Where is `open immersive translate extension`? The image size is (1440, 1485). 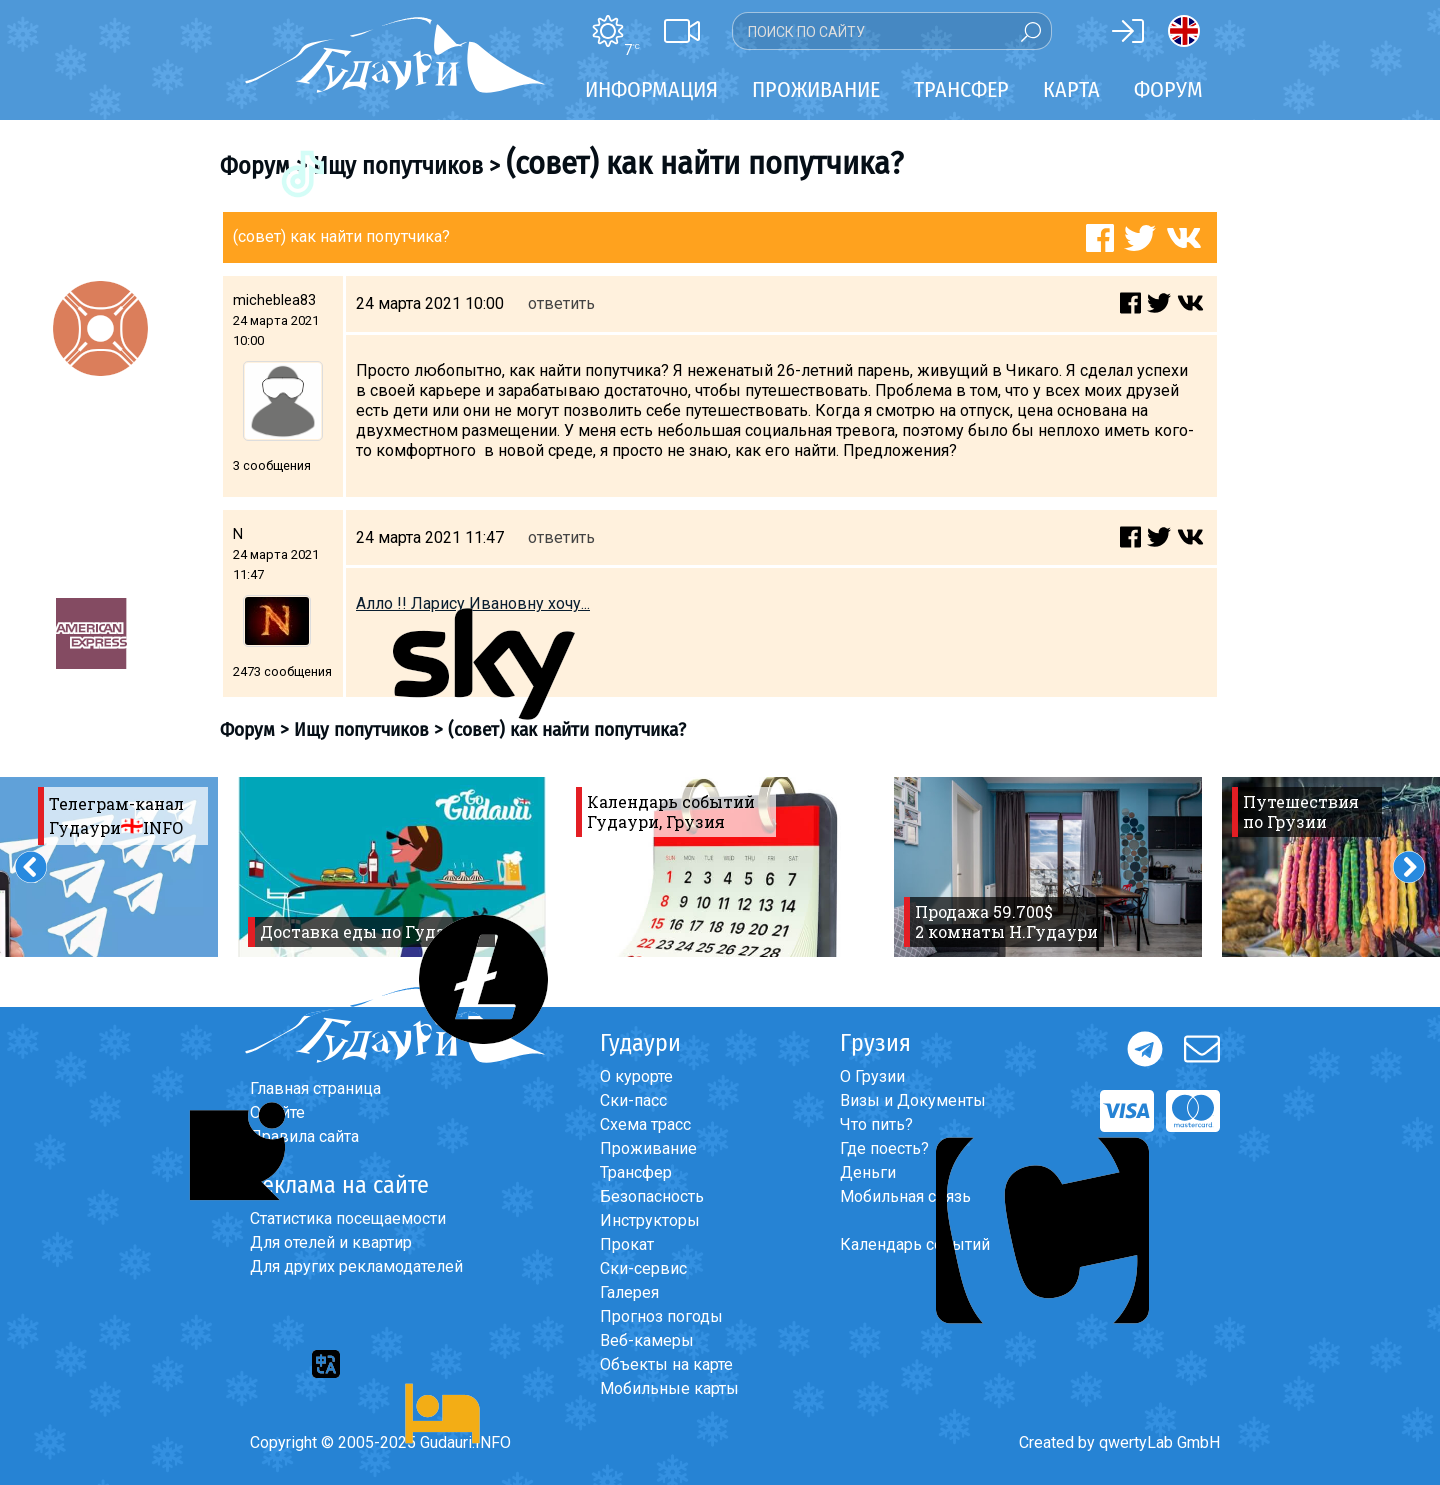 open immersive translate extension is located at coordinates (326, 1364).